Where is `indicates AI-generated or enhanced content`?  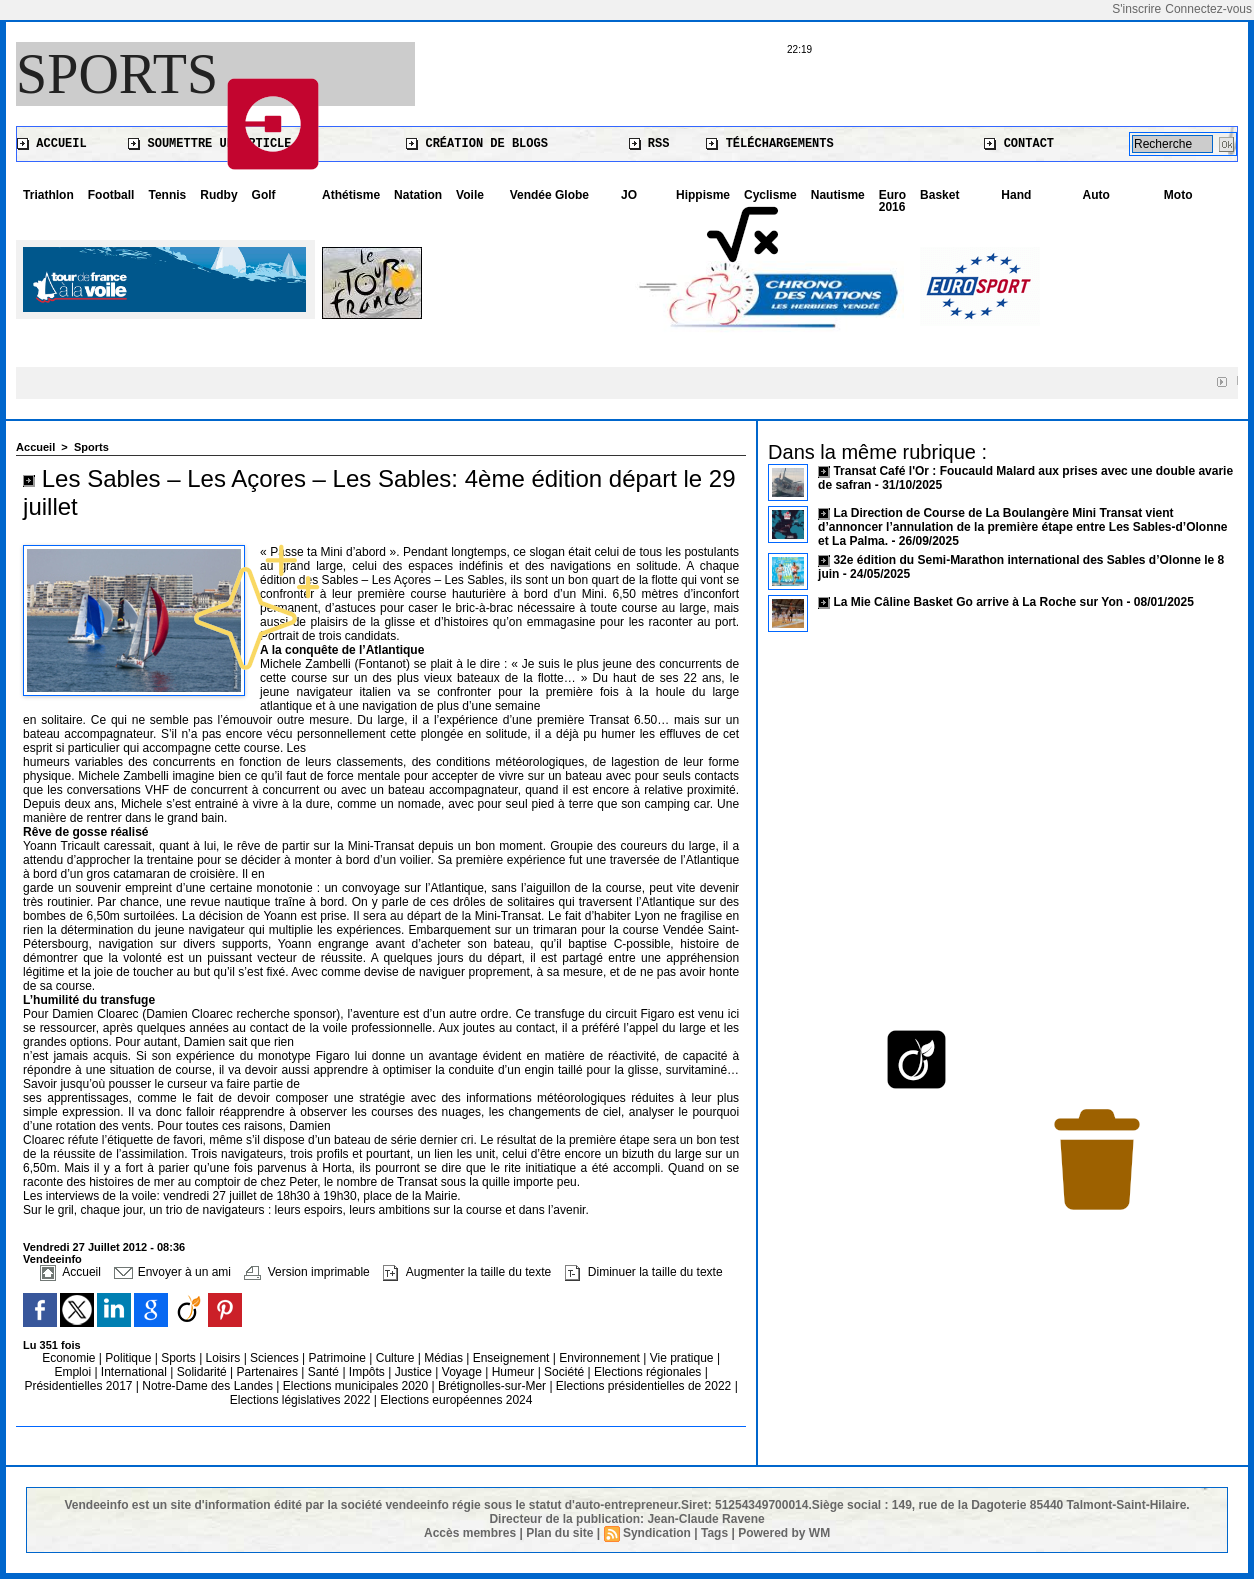
indicates AI-generated or enhanced content is located at coordinates (254, 609).